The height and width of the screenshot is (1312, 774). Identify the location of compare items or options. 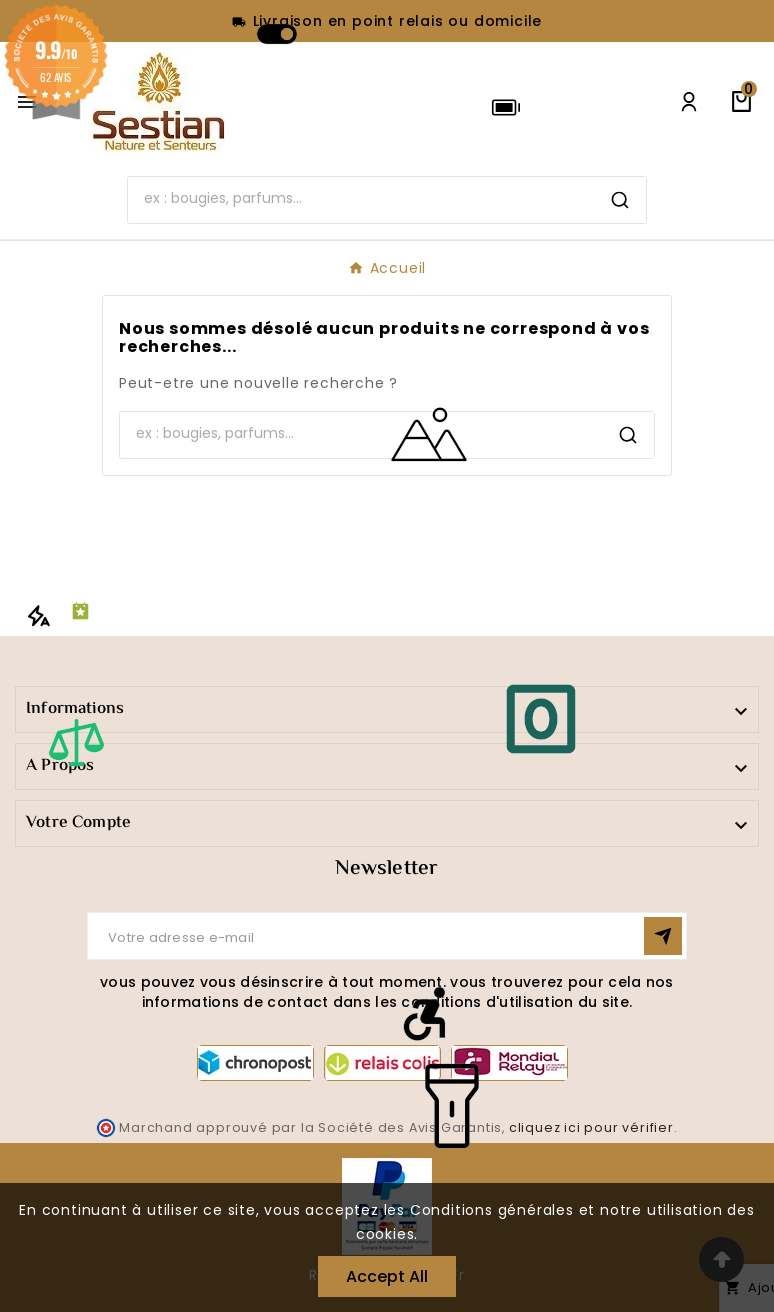
(76, 742).